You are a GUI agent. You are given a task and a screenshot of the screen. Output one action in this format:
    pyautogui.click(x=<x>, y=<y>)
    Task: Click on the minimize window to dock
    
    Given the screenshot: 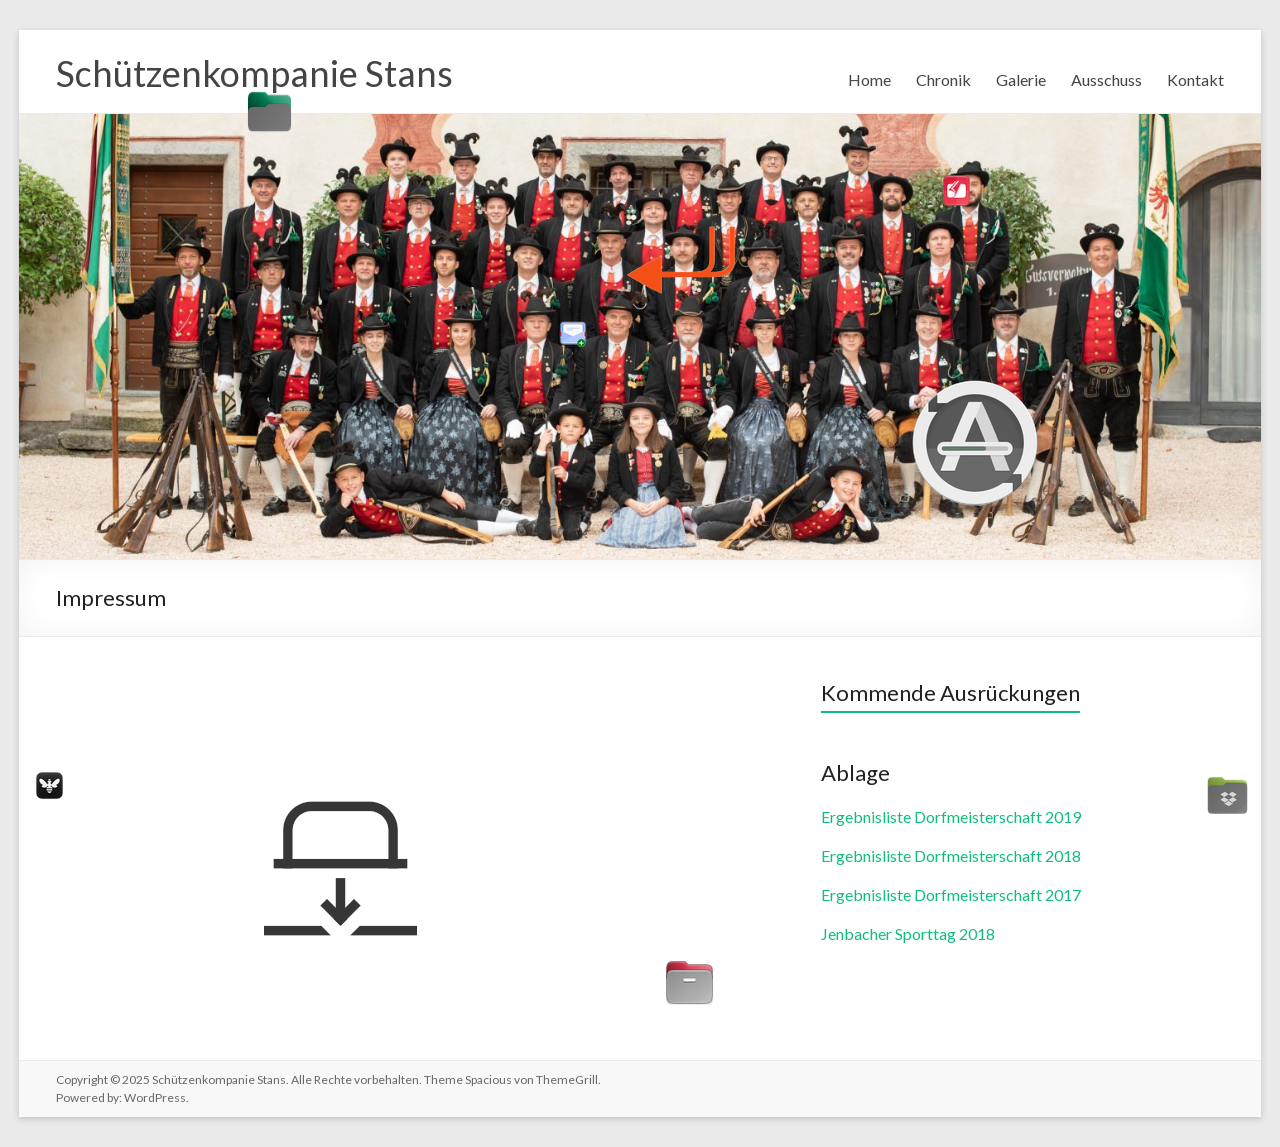 What is the action you would take?
    pyautogui.click(x=340, y=868)
    